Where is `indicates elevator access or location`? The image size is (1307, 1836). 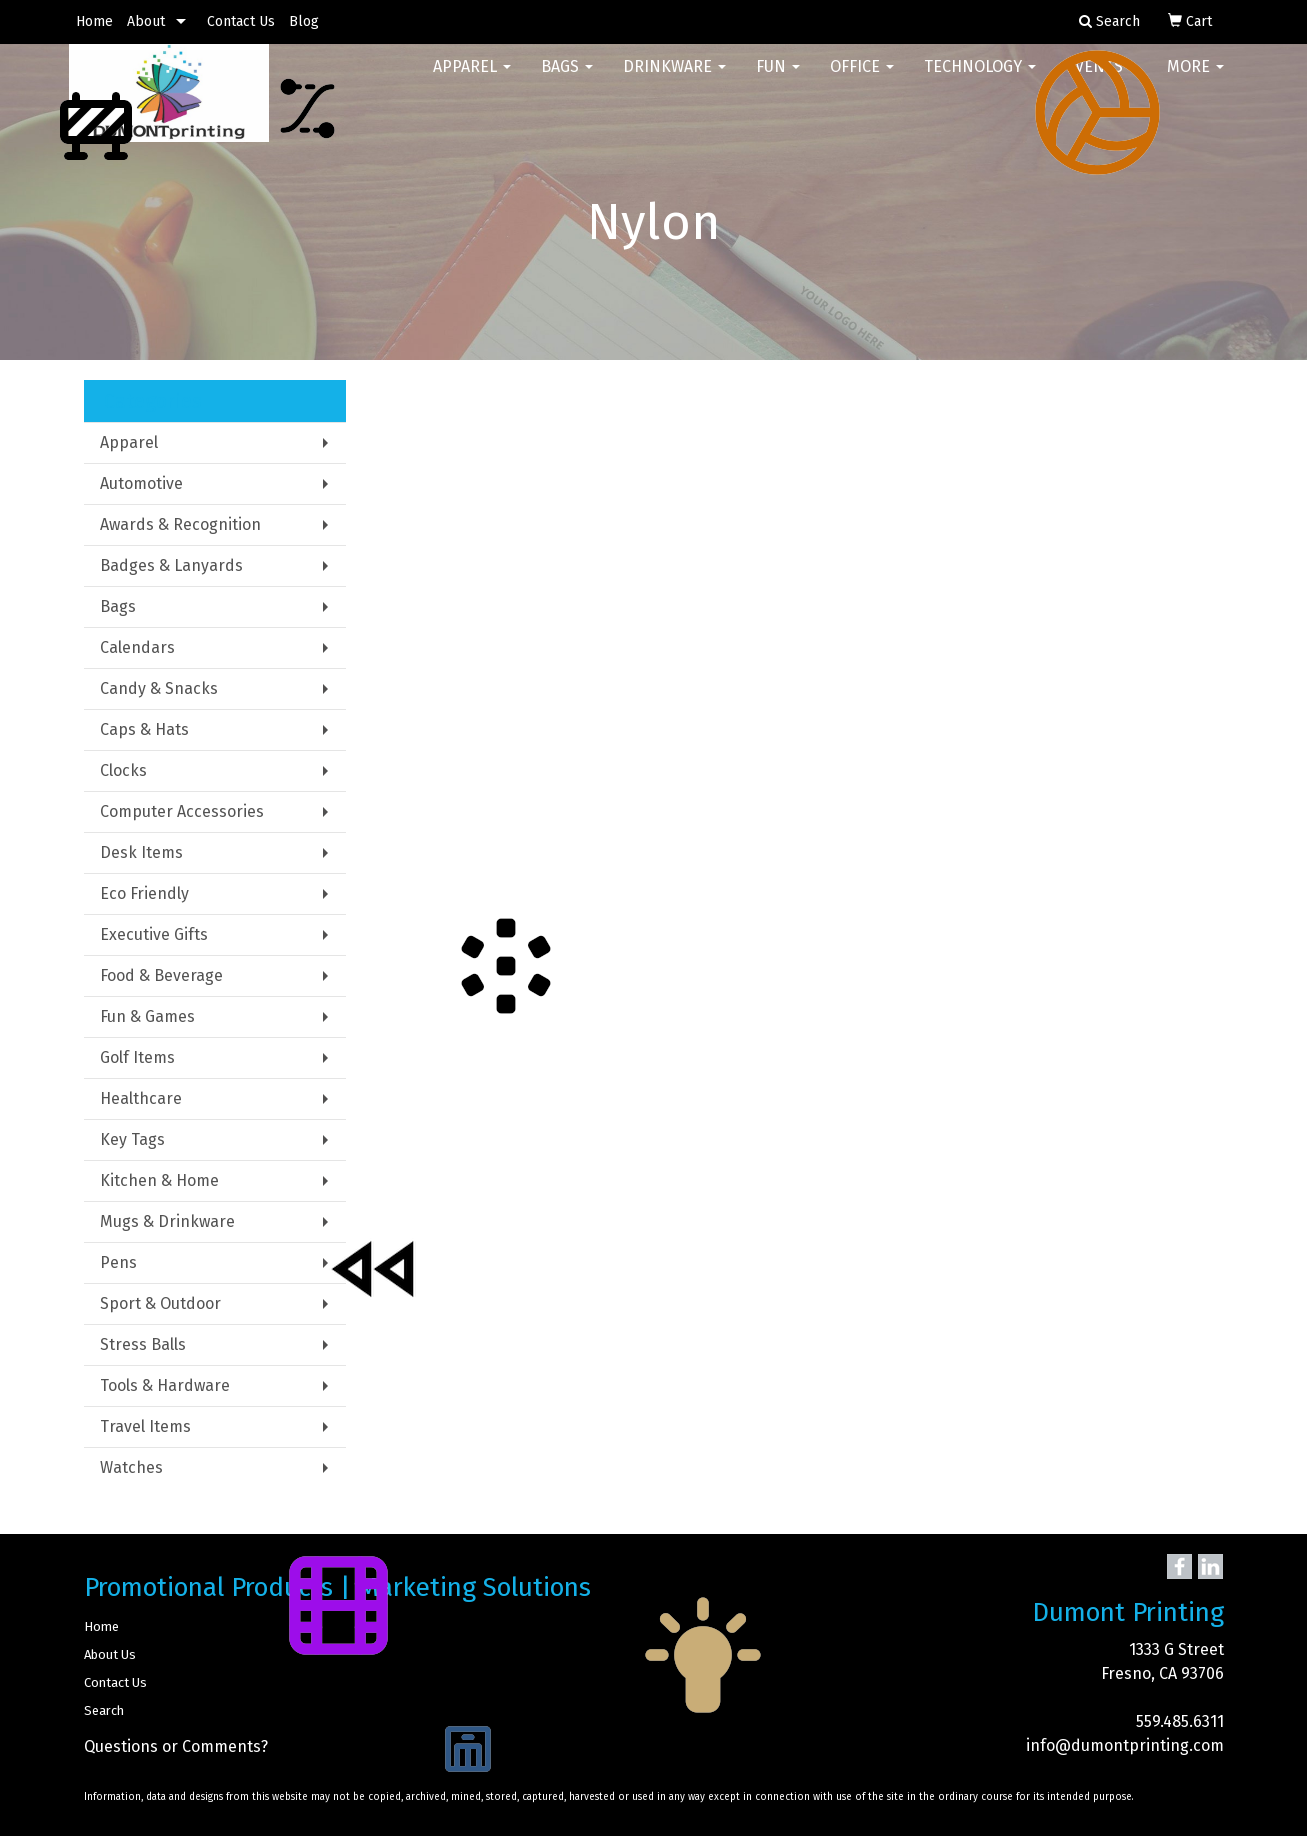
indicates elevator access or location is located at coordinates (468, 1749).